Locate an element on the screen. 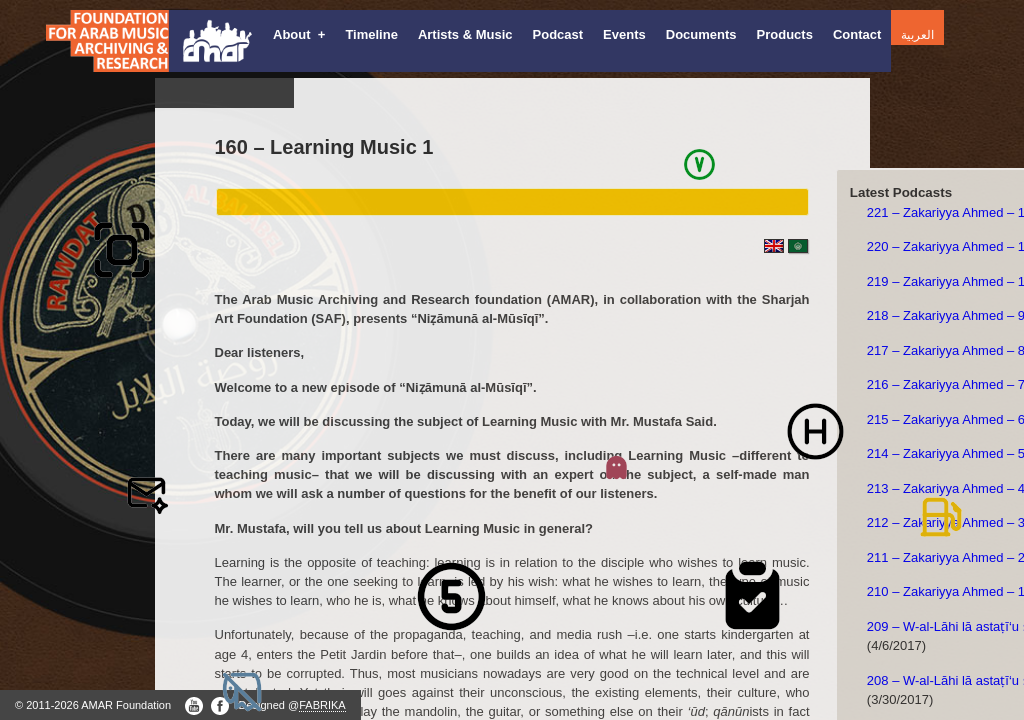 This screenshot has width=1024, height=720. step 5 in a multi-step process is located at coordinates (451, 596).